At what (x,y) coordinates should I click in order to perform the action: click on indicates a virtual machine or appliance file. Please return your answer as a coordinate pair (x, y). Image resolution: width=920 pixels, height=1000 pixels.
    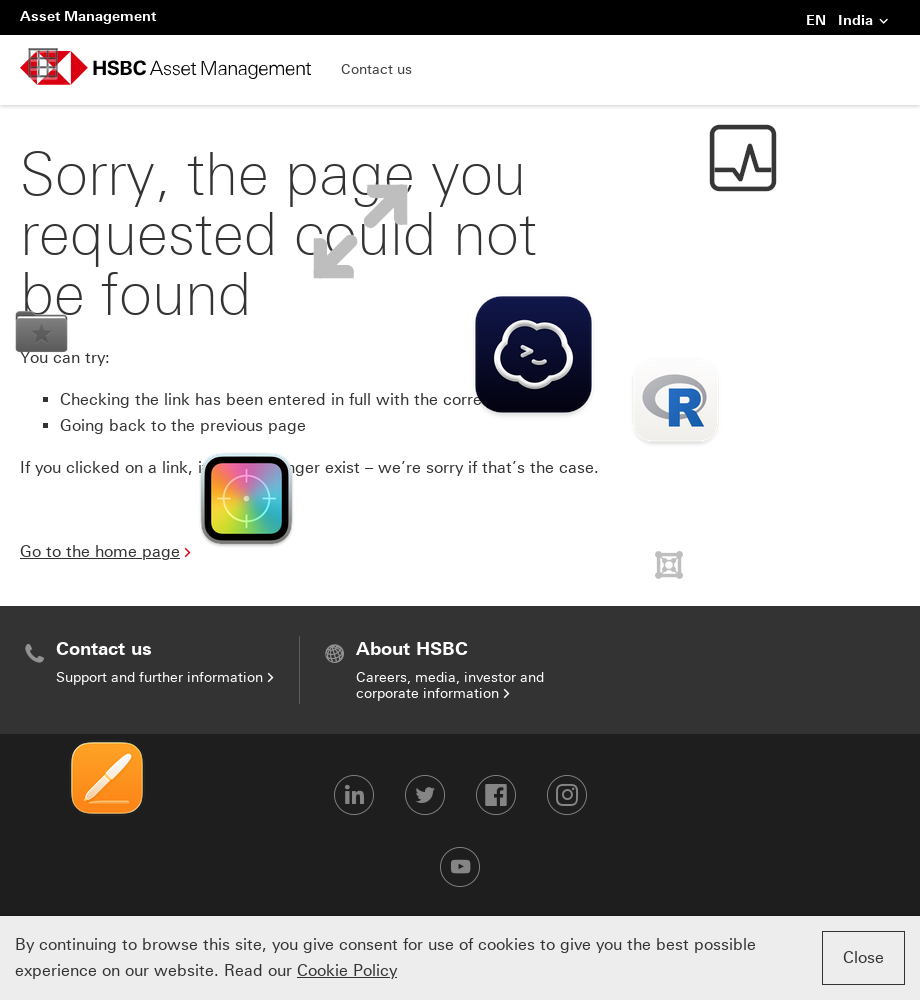
    Looking at the image, I should click on (669, 565).